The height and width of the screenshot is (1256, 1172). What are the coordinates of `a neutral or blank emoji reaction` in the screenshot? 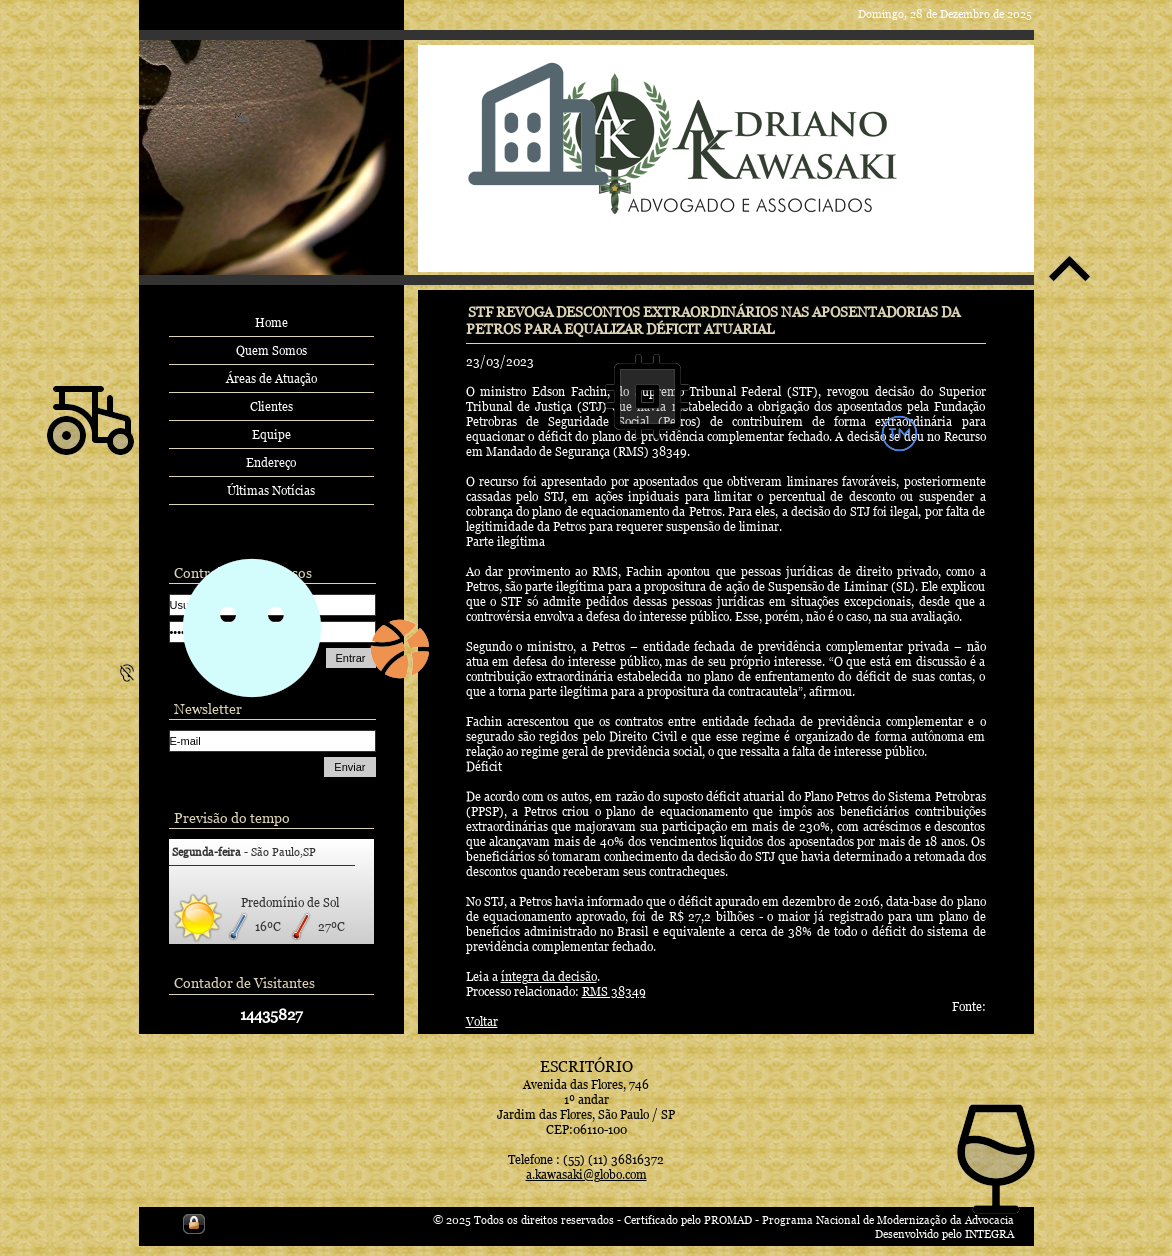 It's located at (252, 628).